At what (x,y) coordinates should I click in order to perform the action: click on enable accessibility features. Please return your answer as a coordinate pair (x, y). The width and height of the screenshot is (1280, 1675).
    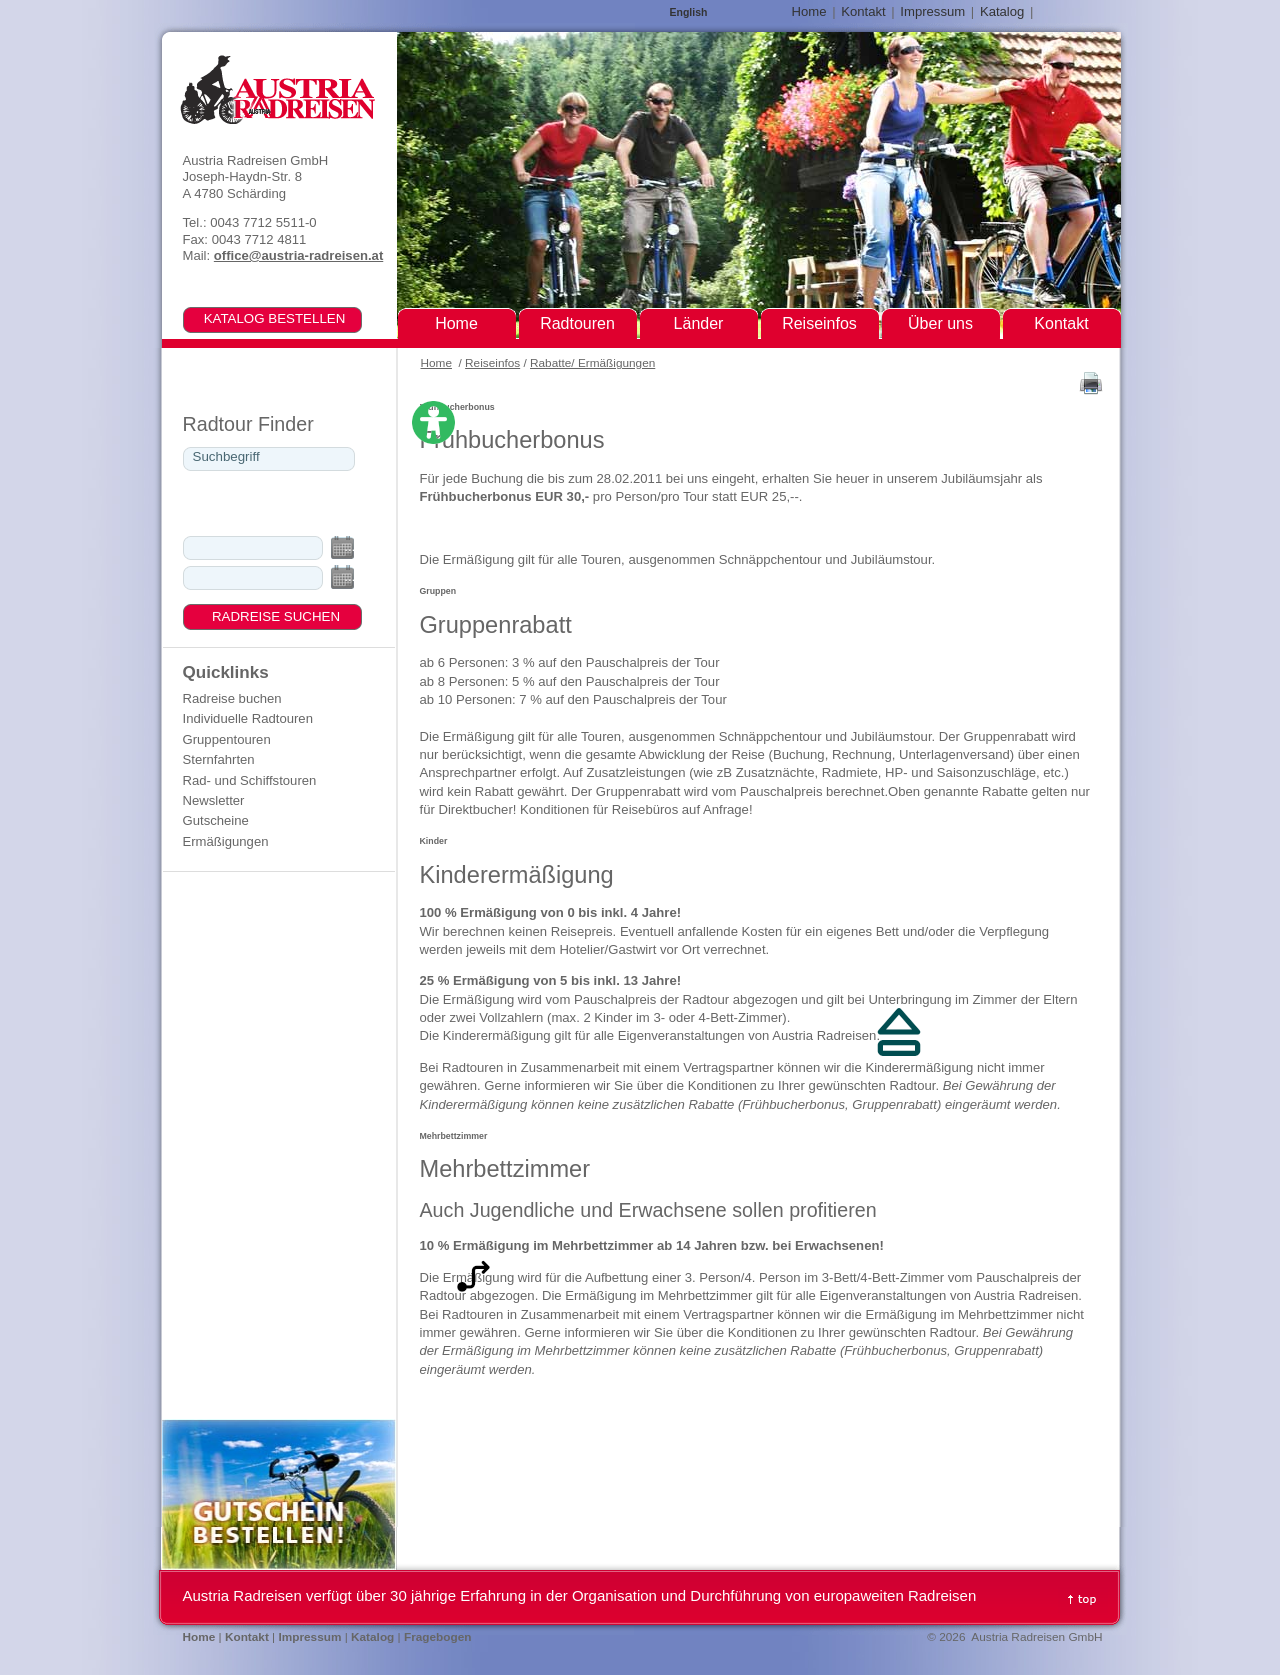
    Looking at the image, I should click on (433, 422).